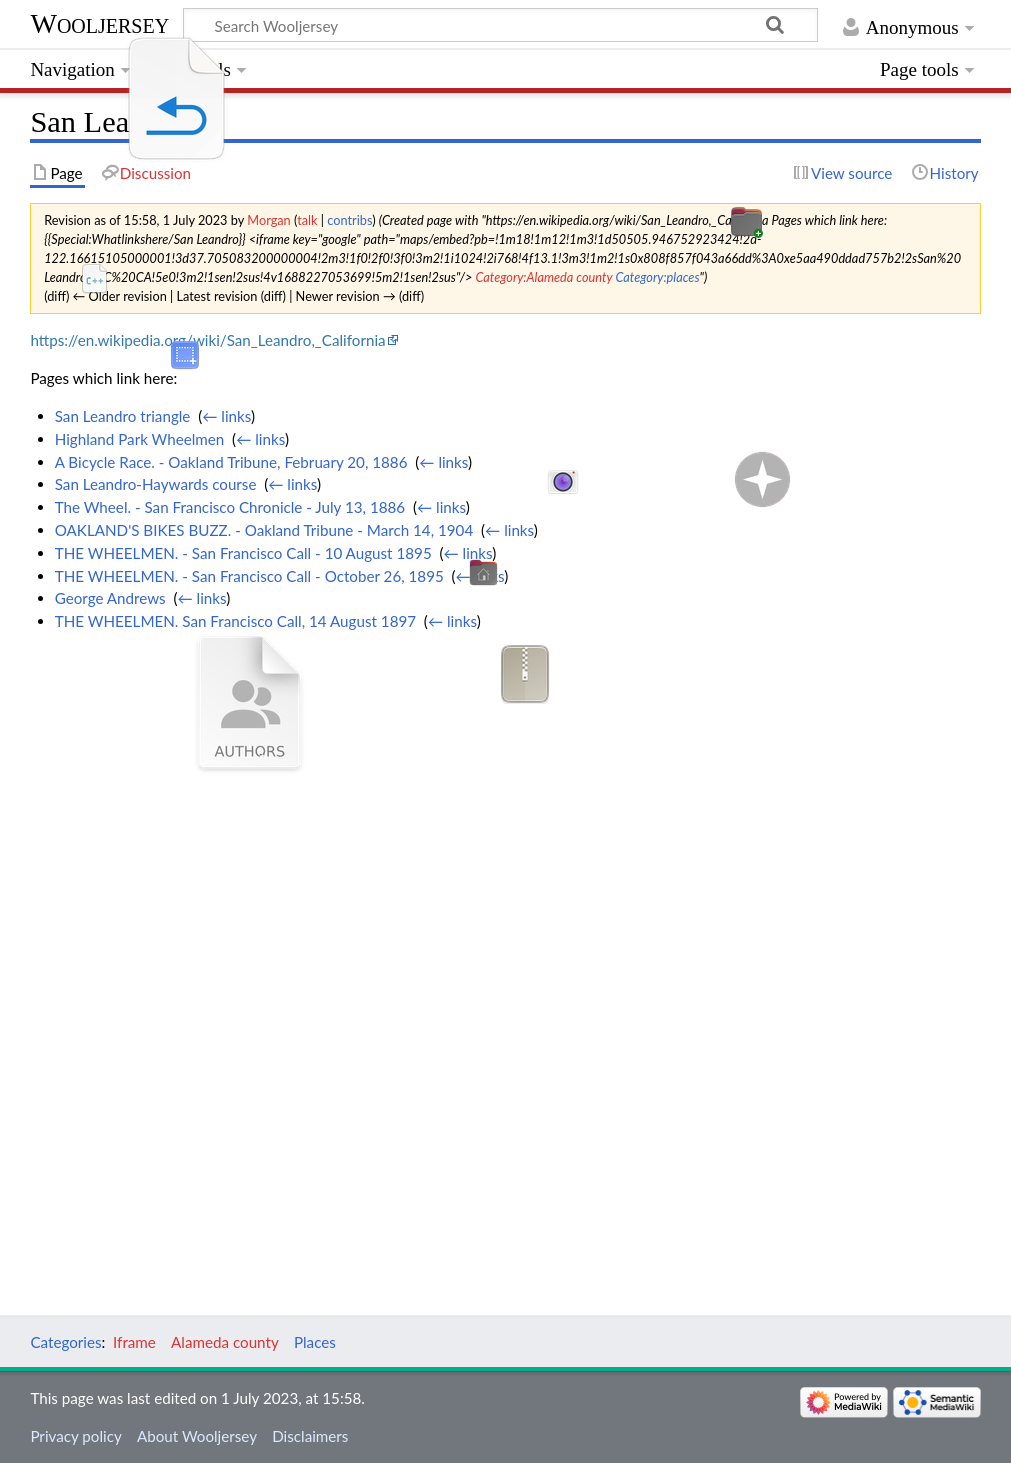  I want to click on remove trust status from a bluetooth device, so click(762, 479).